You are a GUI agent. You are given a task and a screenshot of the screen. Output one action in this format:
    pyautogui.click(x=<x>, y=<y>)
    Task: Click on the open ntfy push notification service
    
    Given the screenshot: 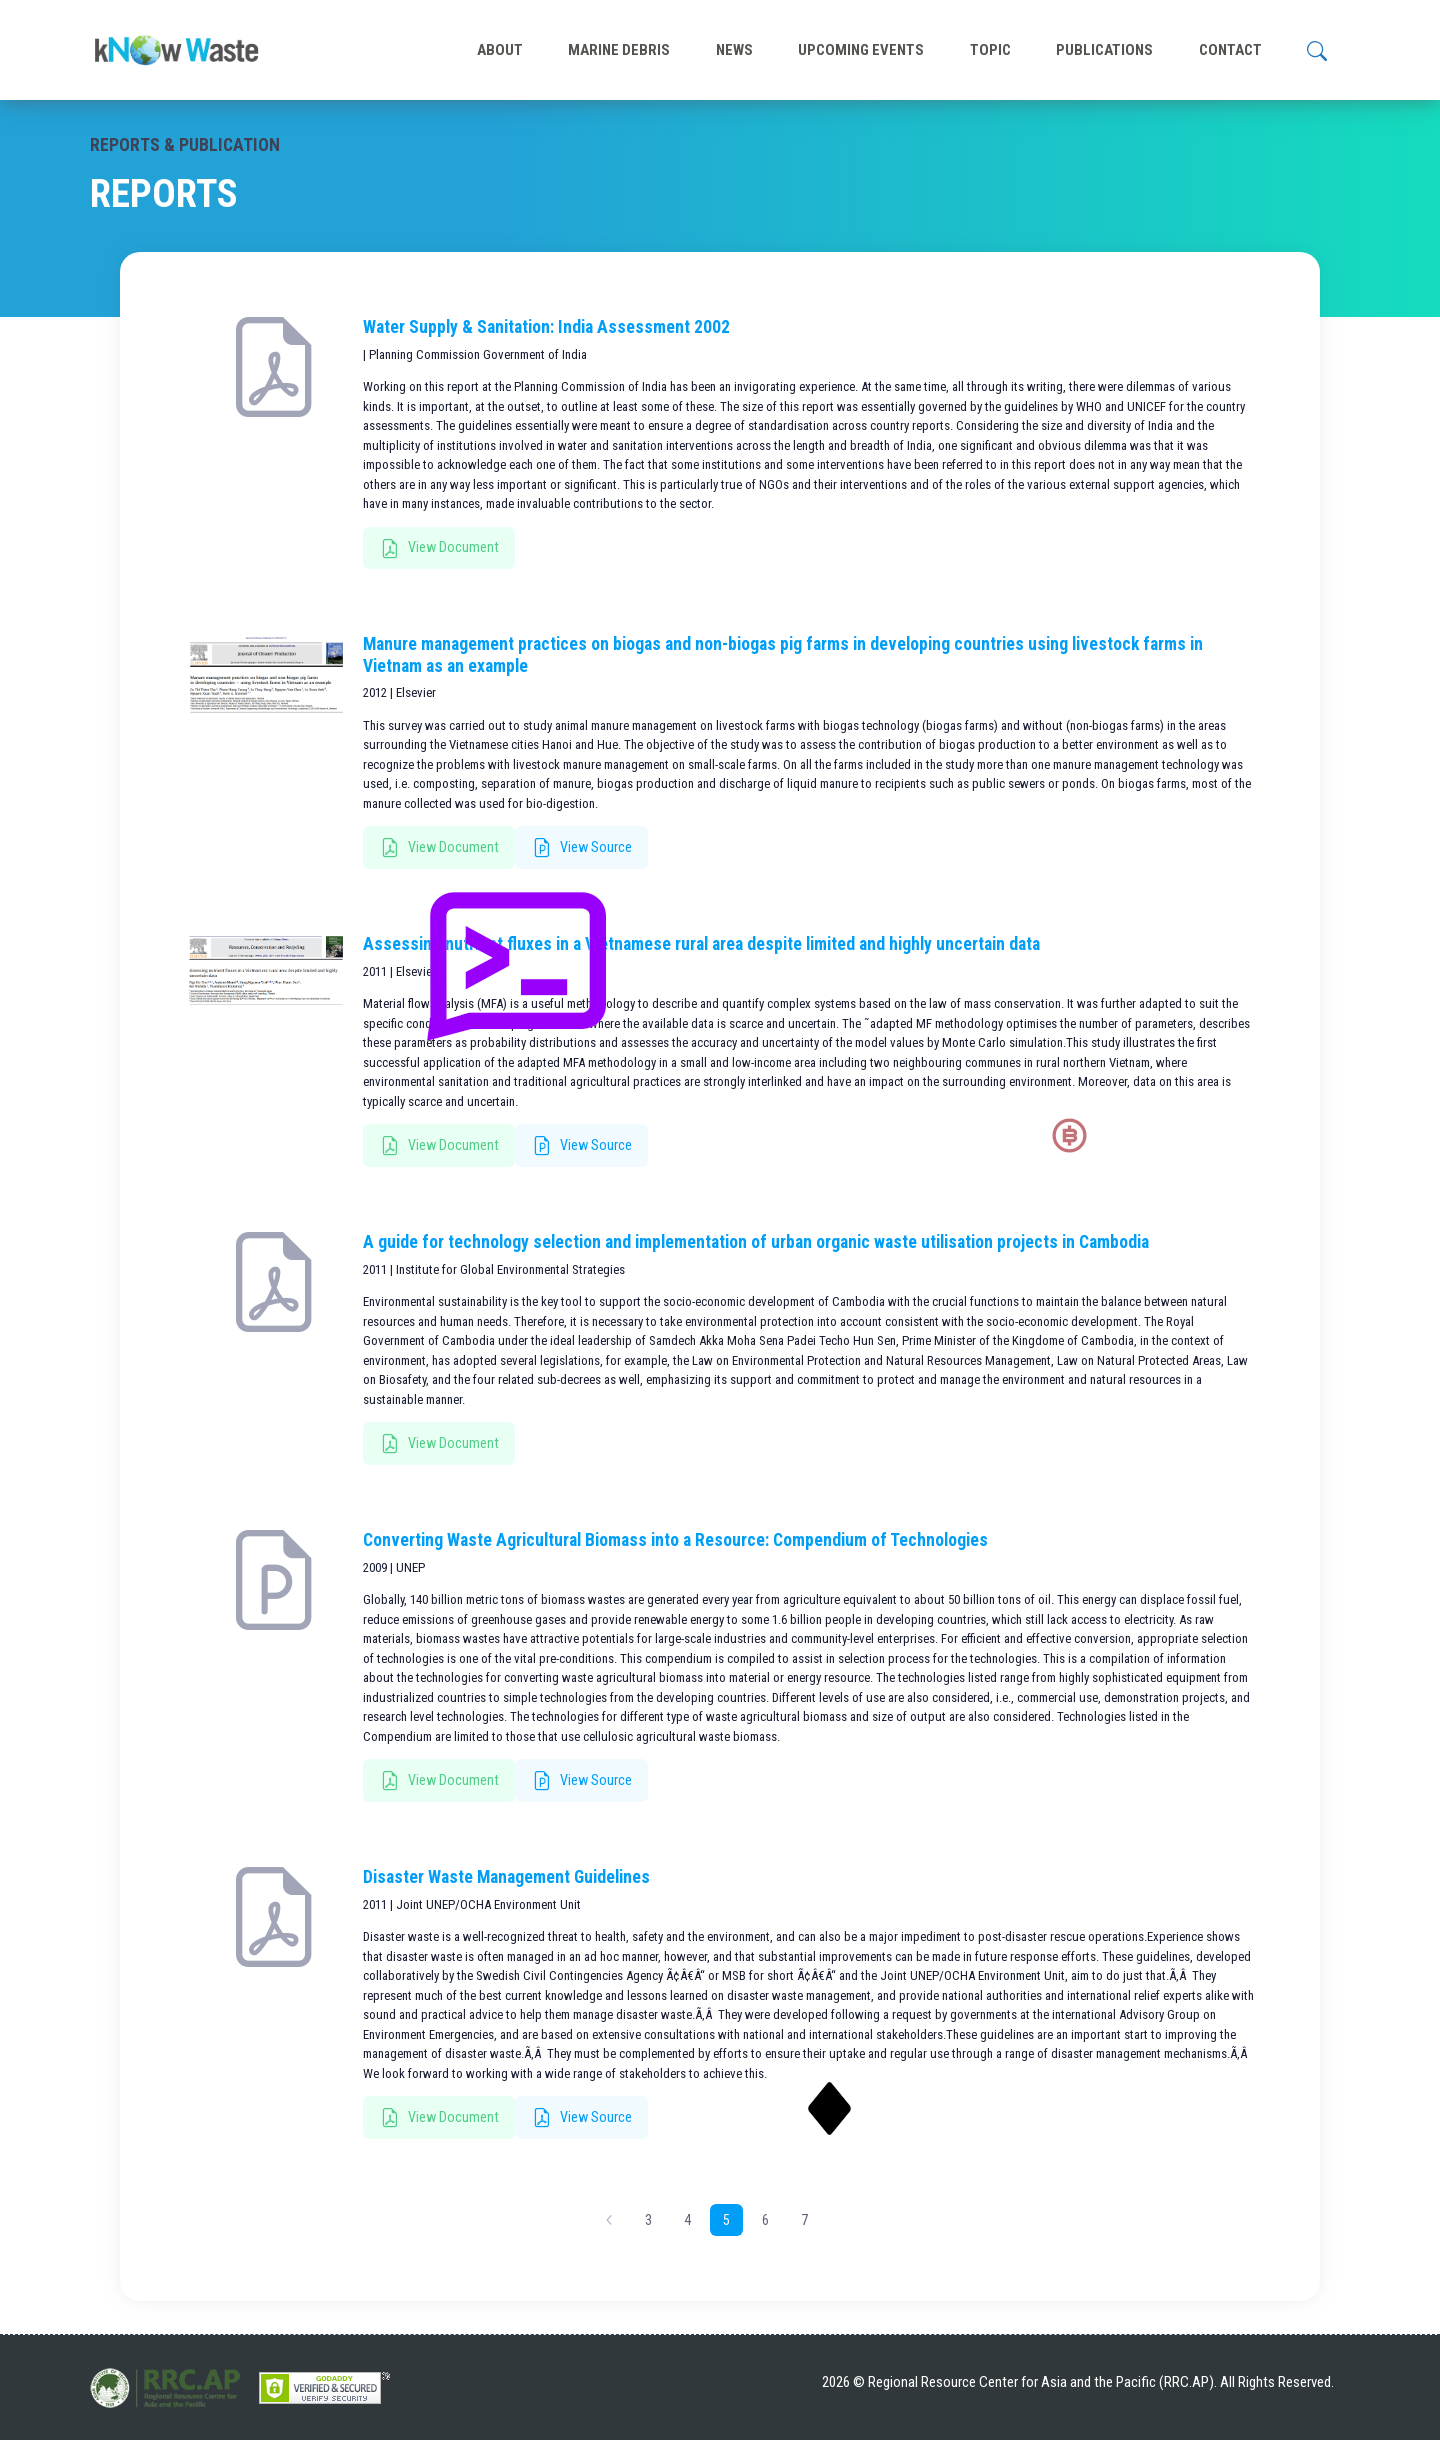 What is the action you would take?
    pyautogui.click(x=516, y=966)
    